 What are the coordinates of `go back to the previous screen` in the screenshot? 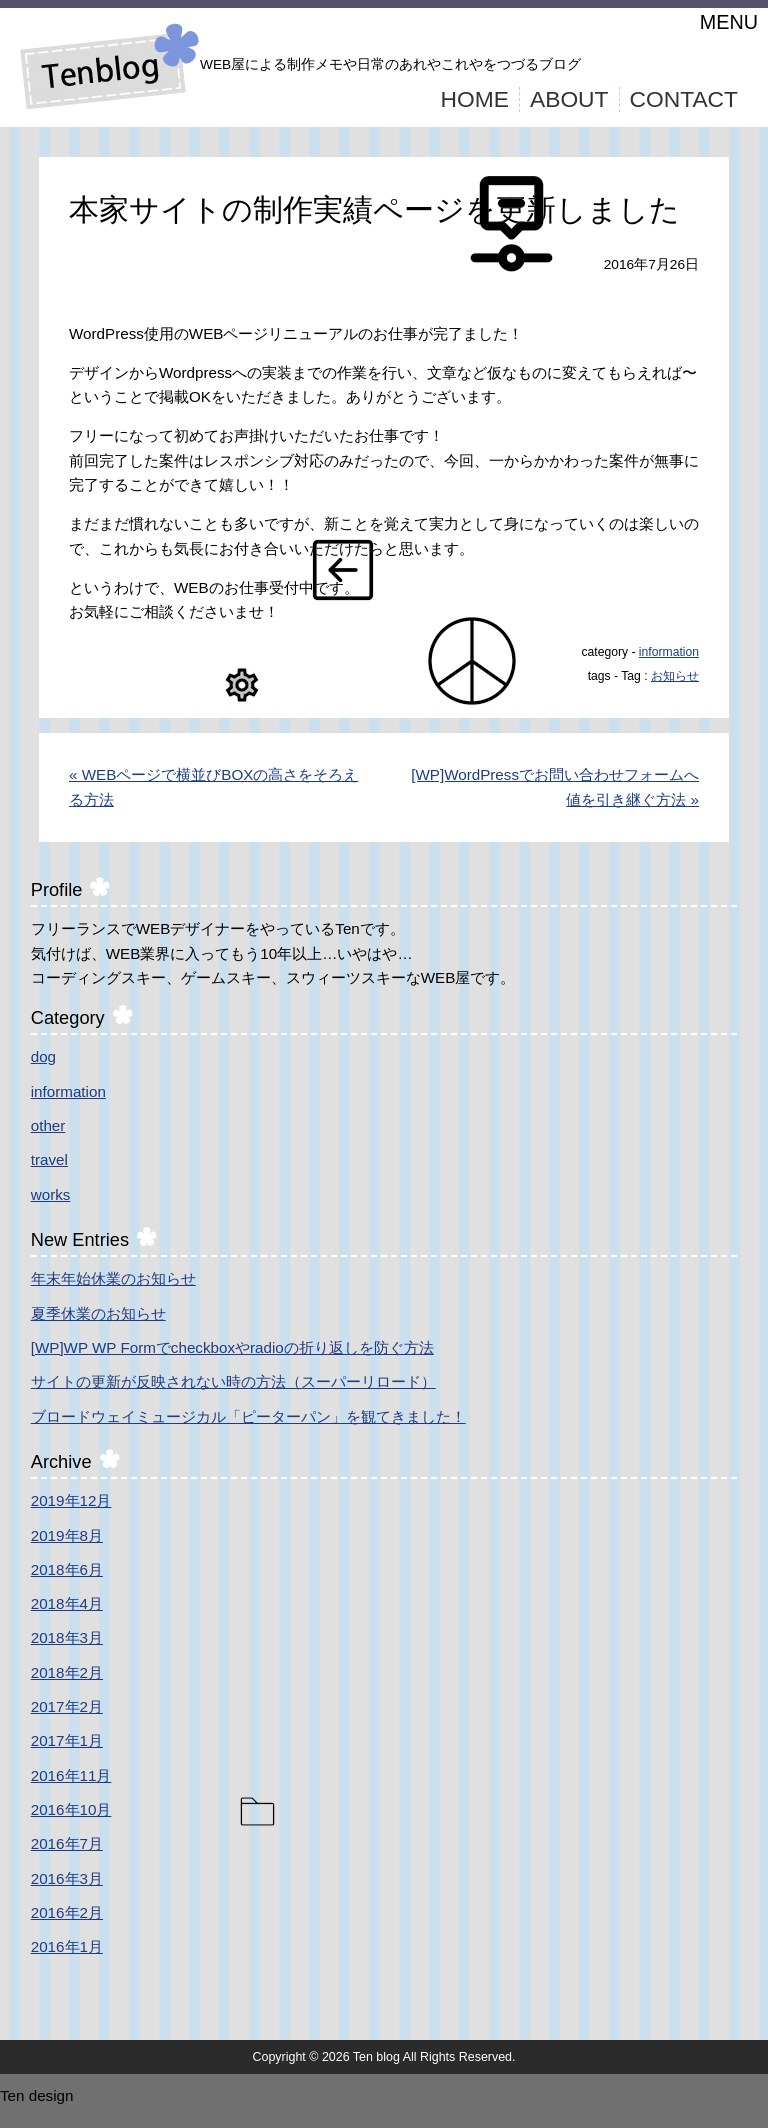 It's located at (343, 570).